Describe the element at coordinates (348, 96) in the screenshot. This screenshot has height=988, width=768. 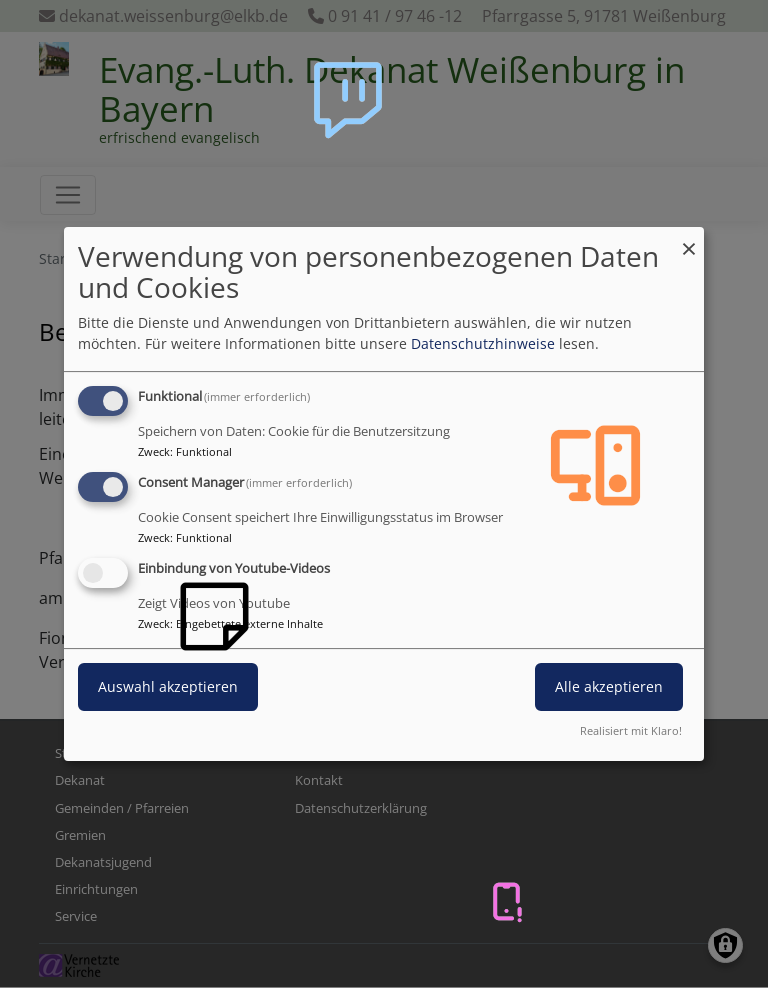
I see `open Twitch app` at that location.